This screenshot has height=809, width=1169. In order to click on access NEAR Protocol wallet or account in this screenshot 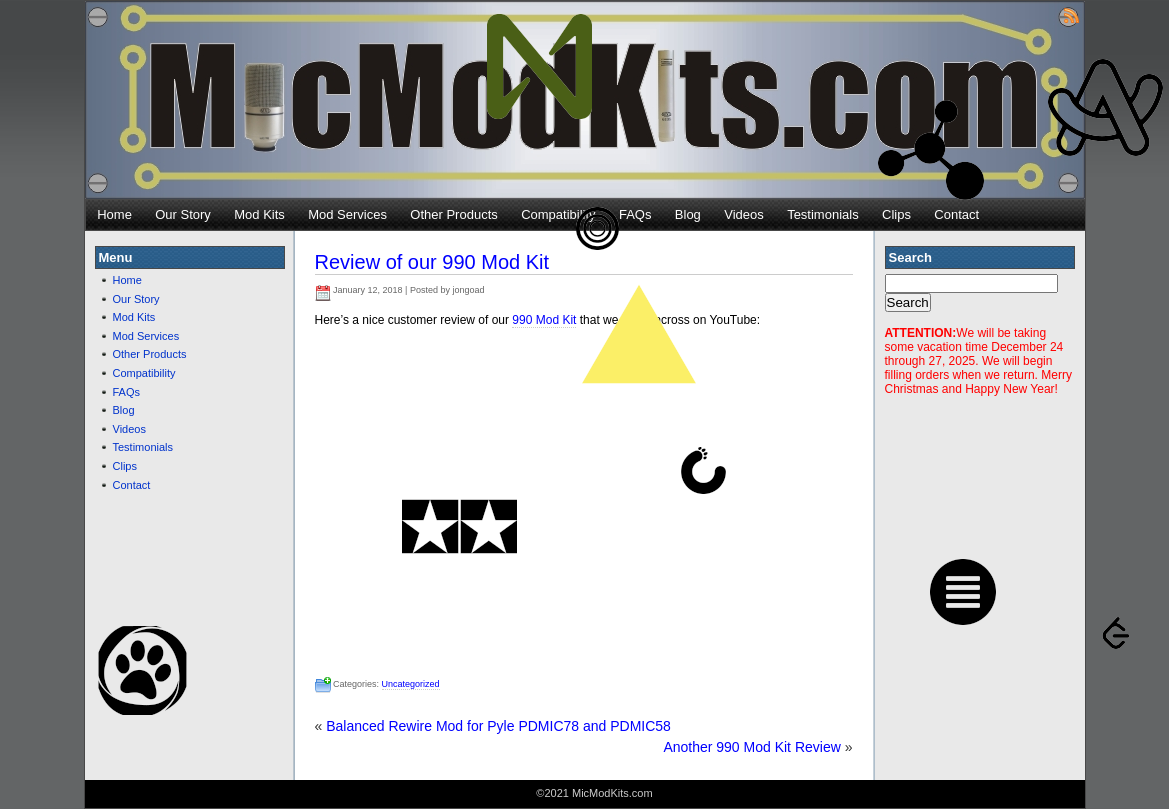, I will do `click(539, 66)`.